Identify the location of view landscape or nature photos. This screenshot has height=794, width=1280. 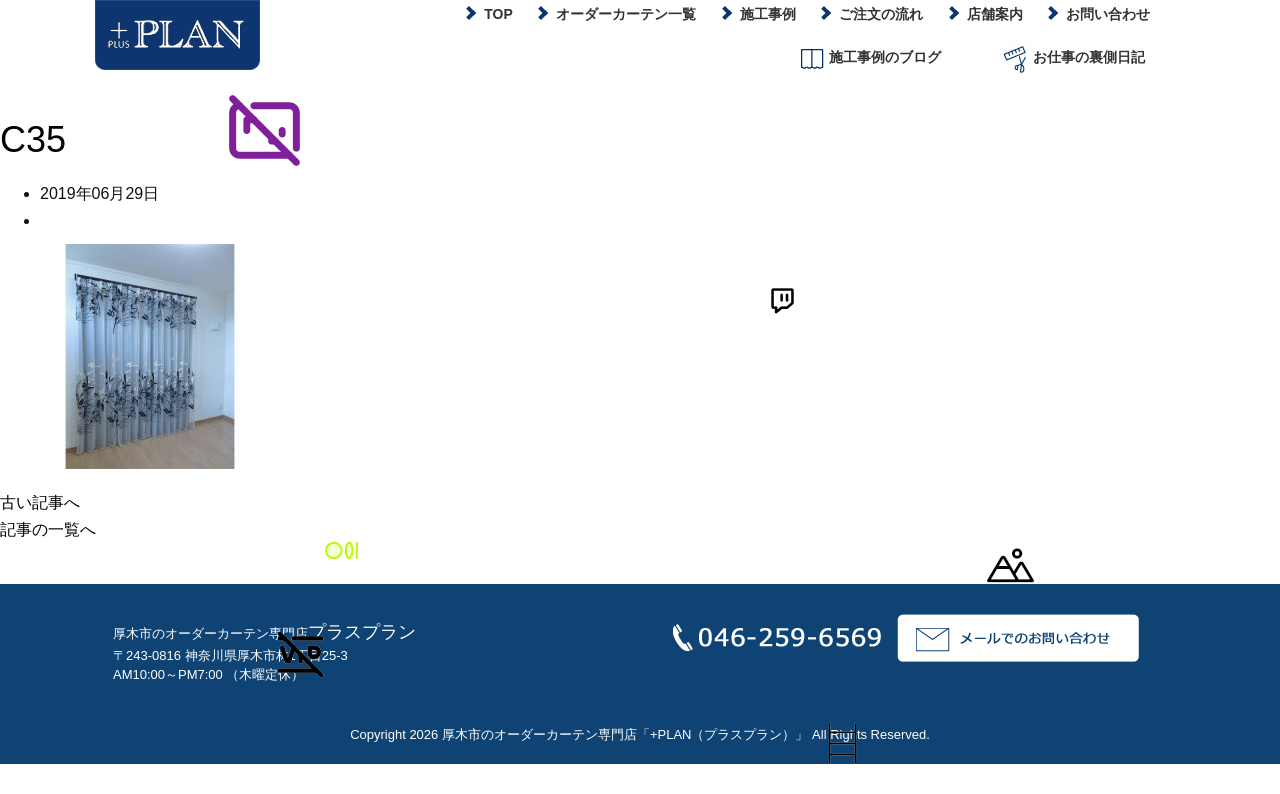
(1010, 567).